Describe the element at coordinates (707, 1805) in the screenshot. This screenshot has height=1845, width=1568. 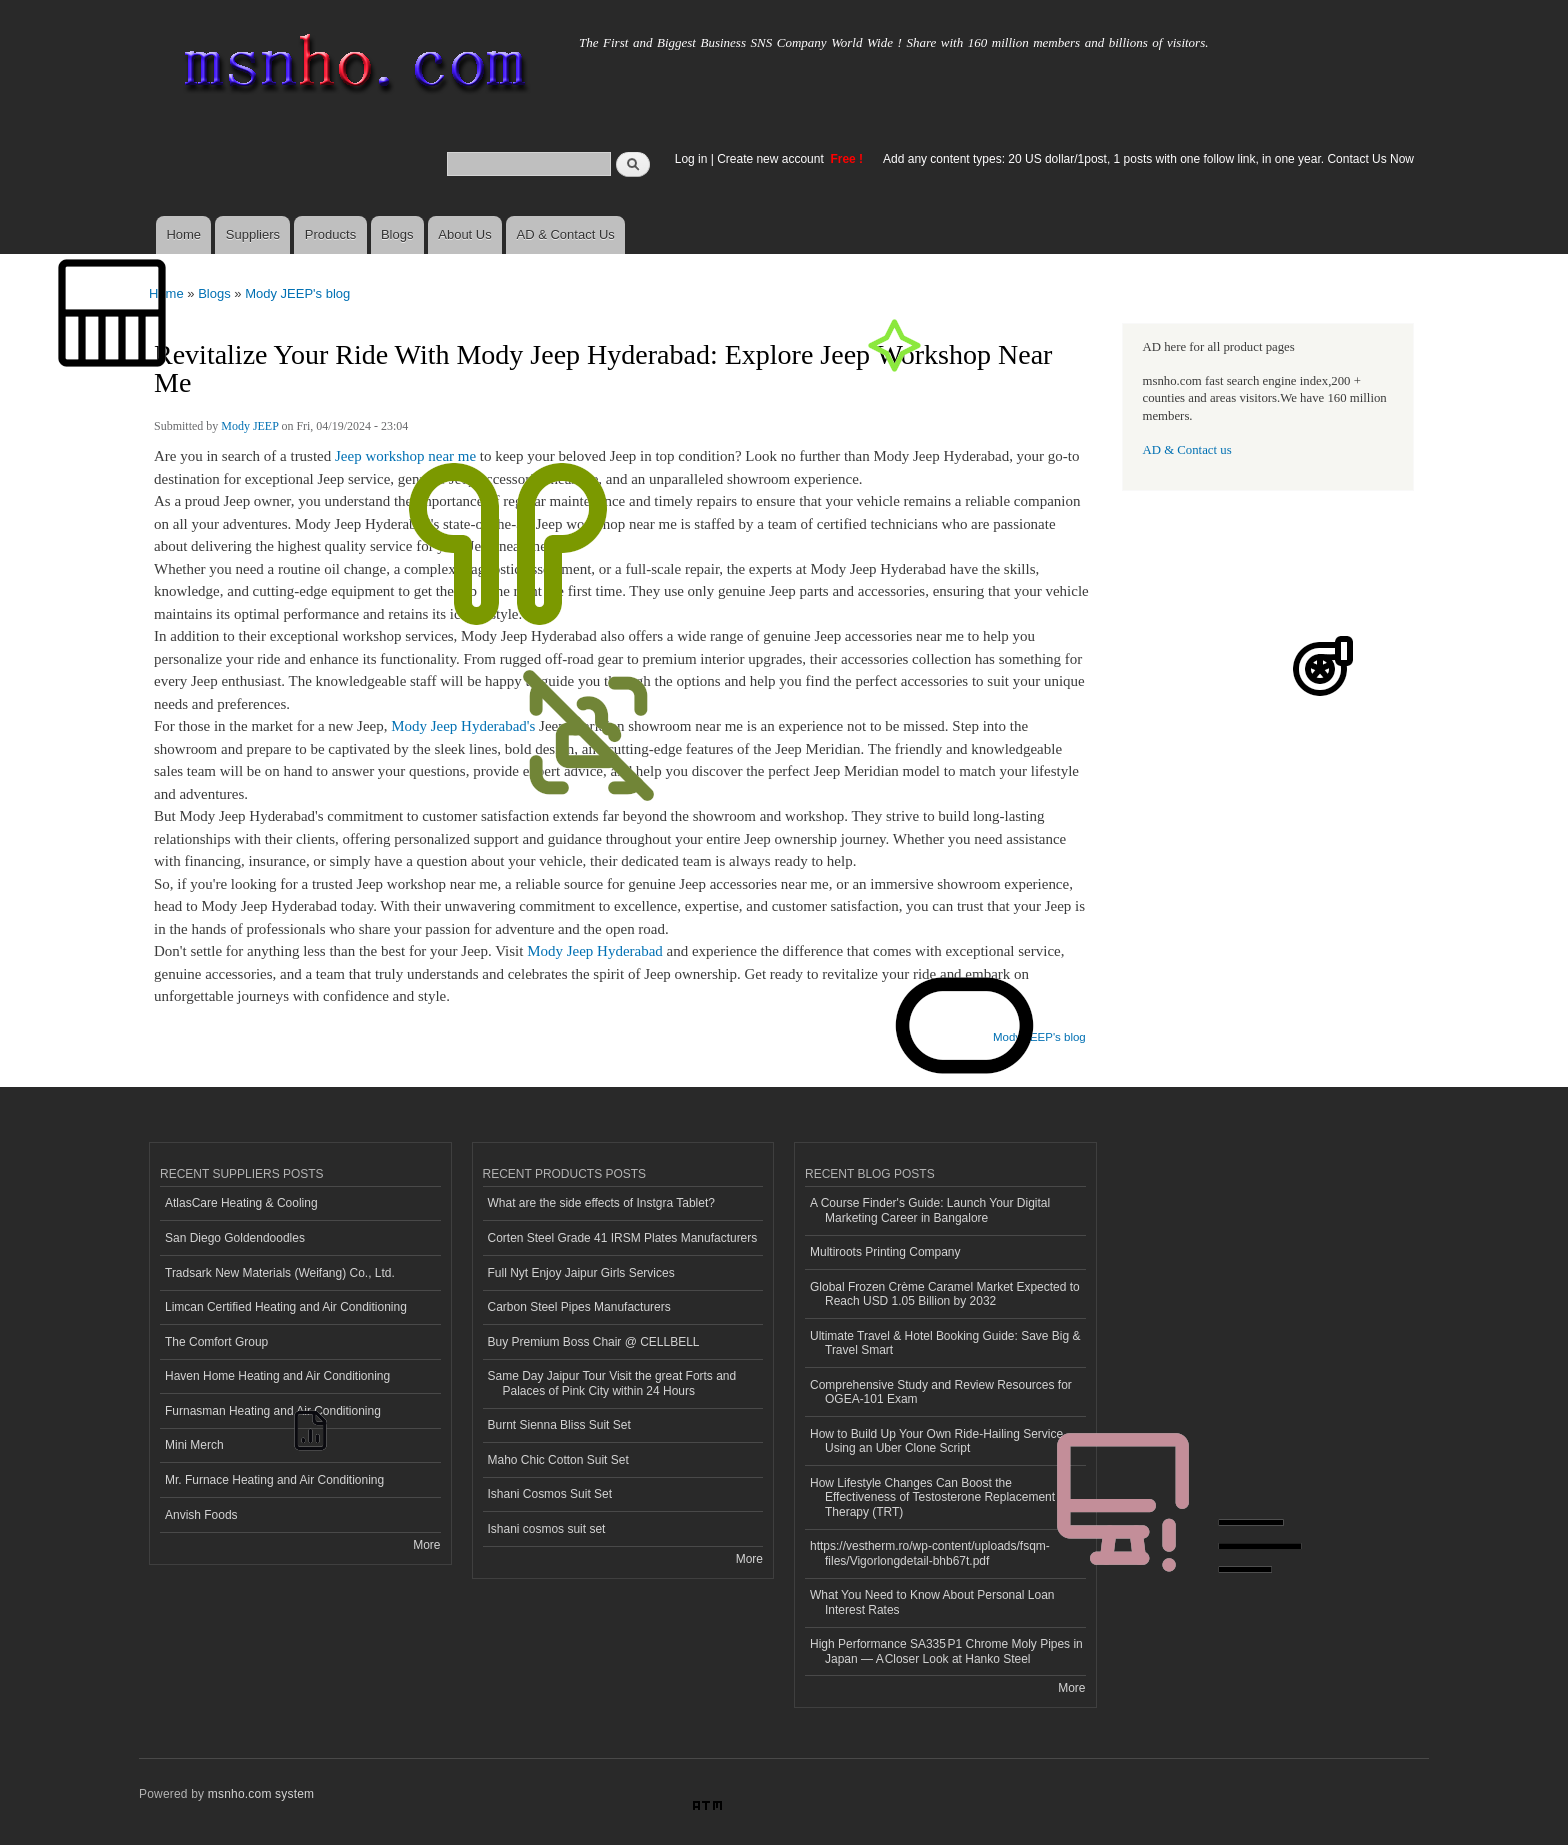
I see `find nearby ATM locations` at that location.